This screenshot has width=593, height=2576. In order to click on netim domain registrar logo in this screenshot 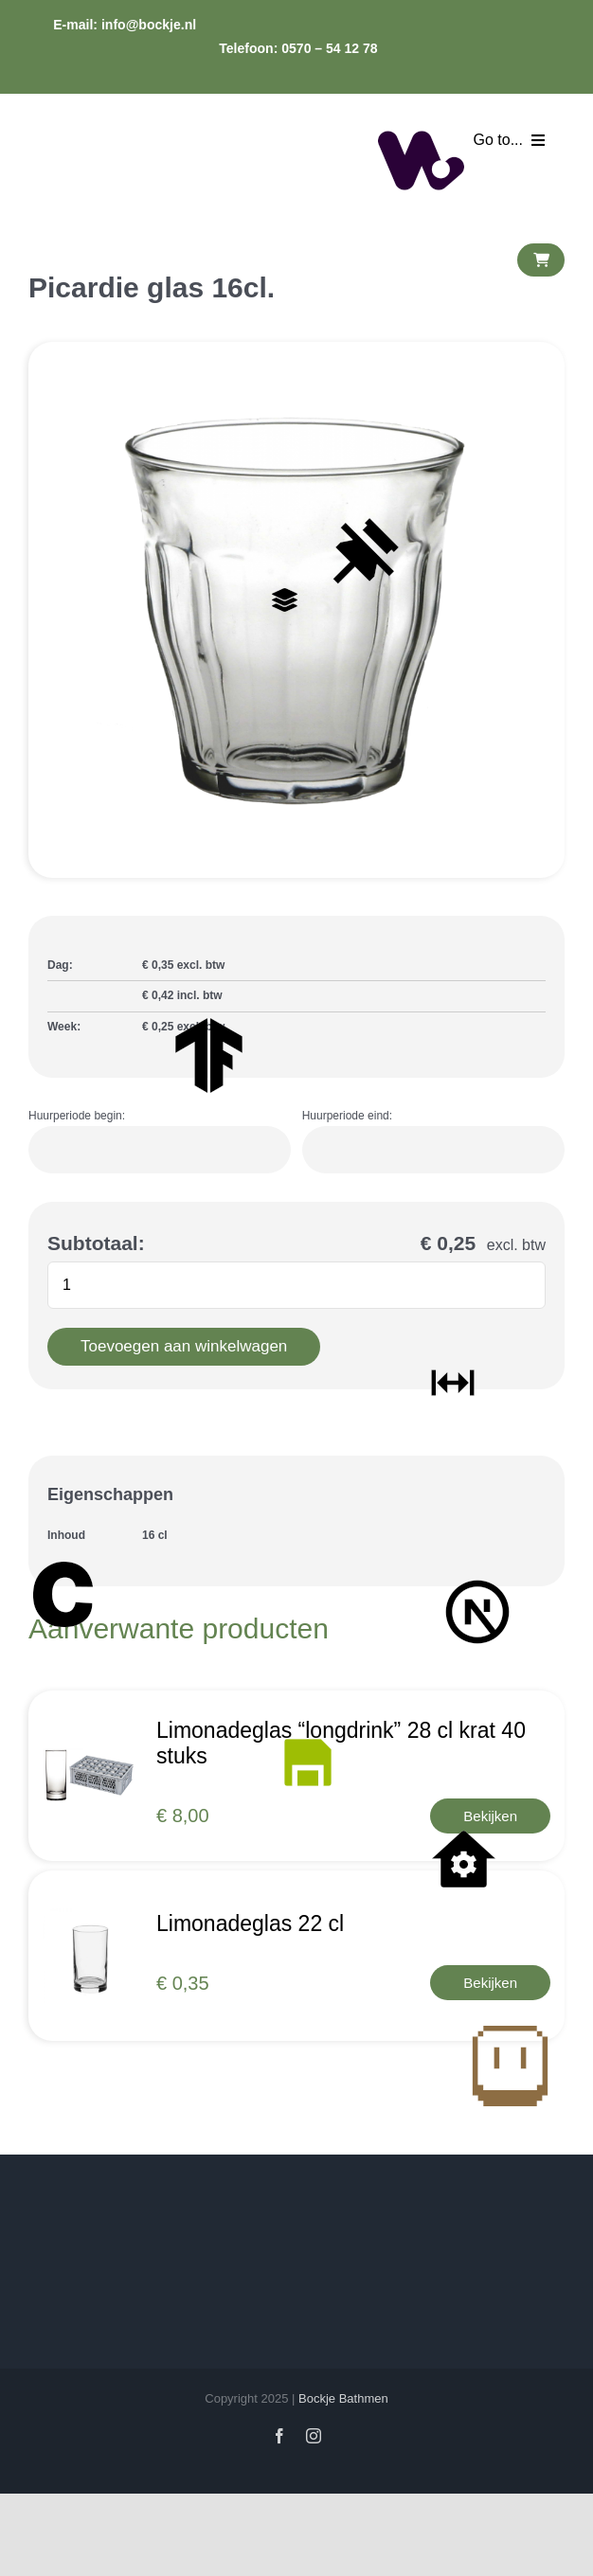, I will do `click(421, 160)`.